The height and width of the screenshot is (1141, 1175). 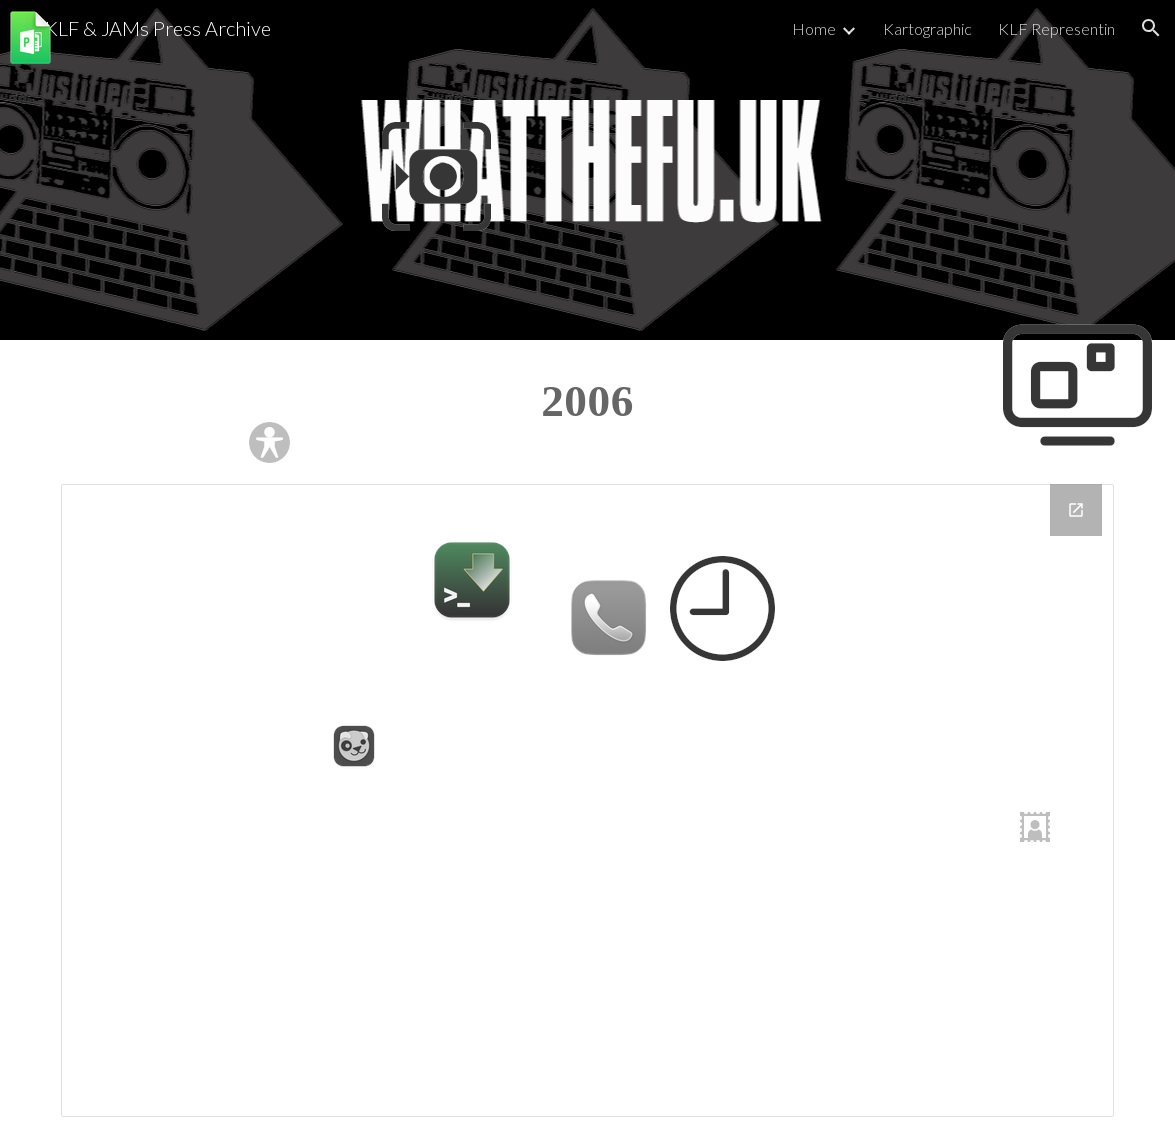 What do you see at coordinates (722, 608) in the screenshot?
I see `view slideshow or presentation mode` at bounding box center [722, 608].